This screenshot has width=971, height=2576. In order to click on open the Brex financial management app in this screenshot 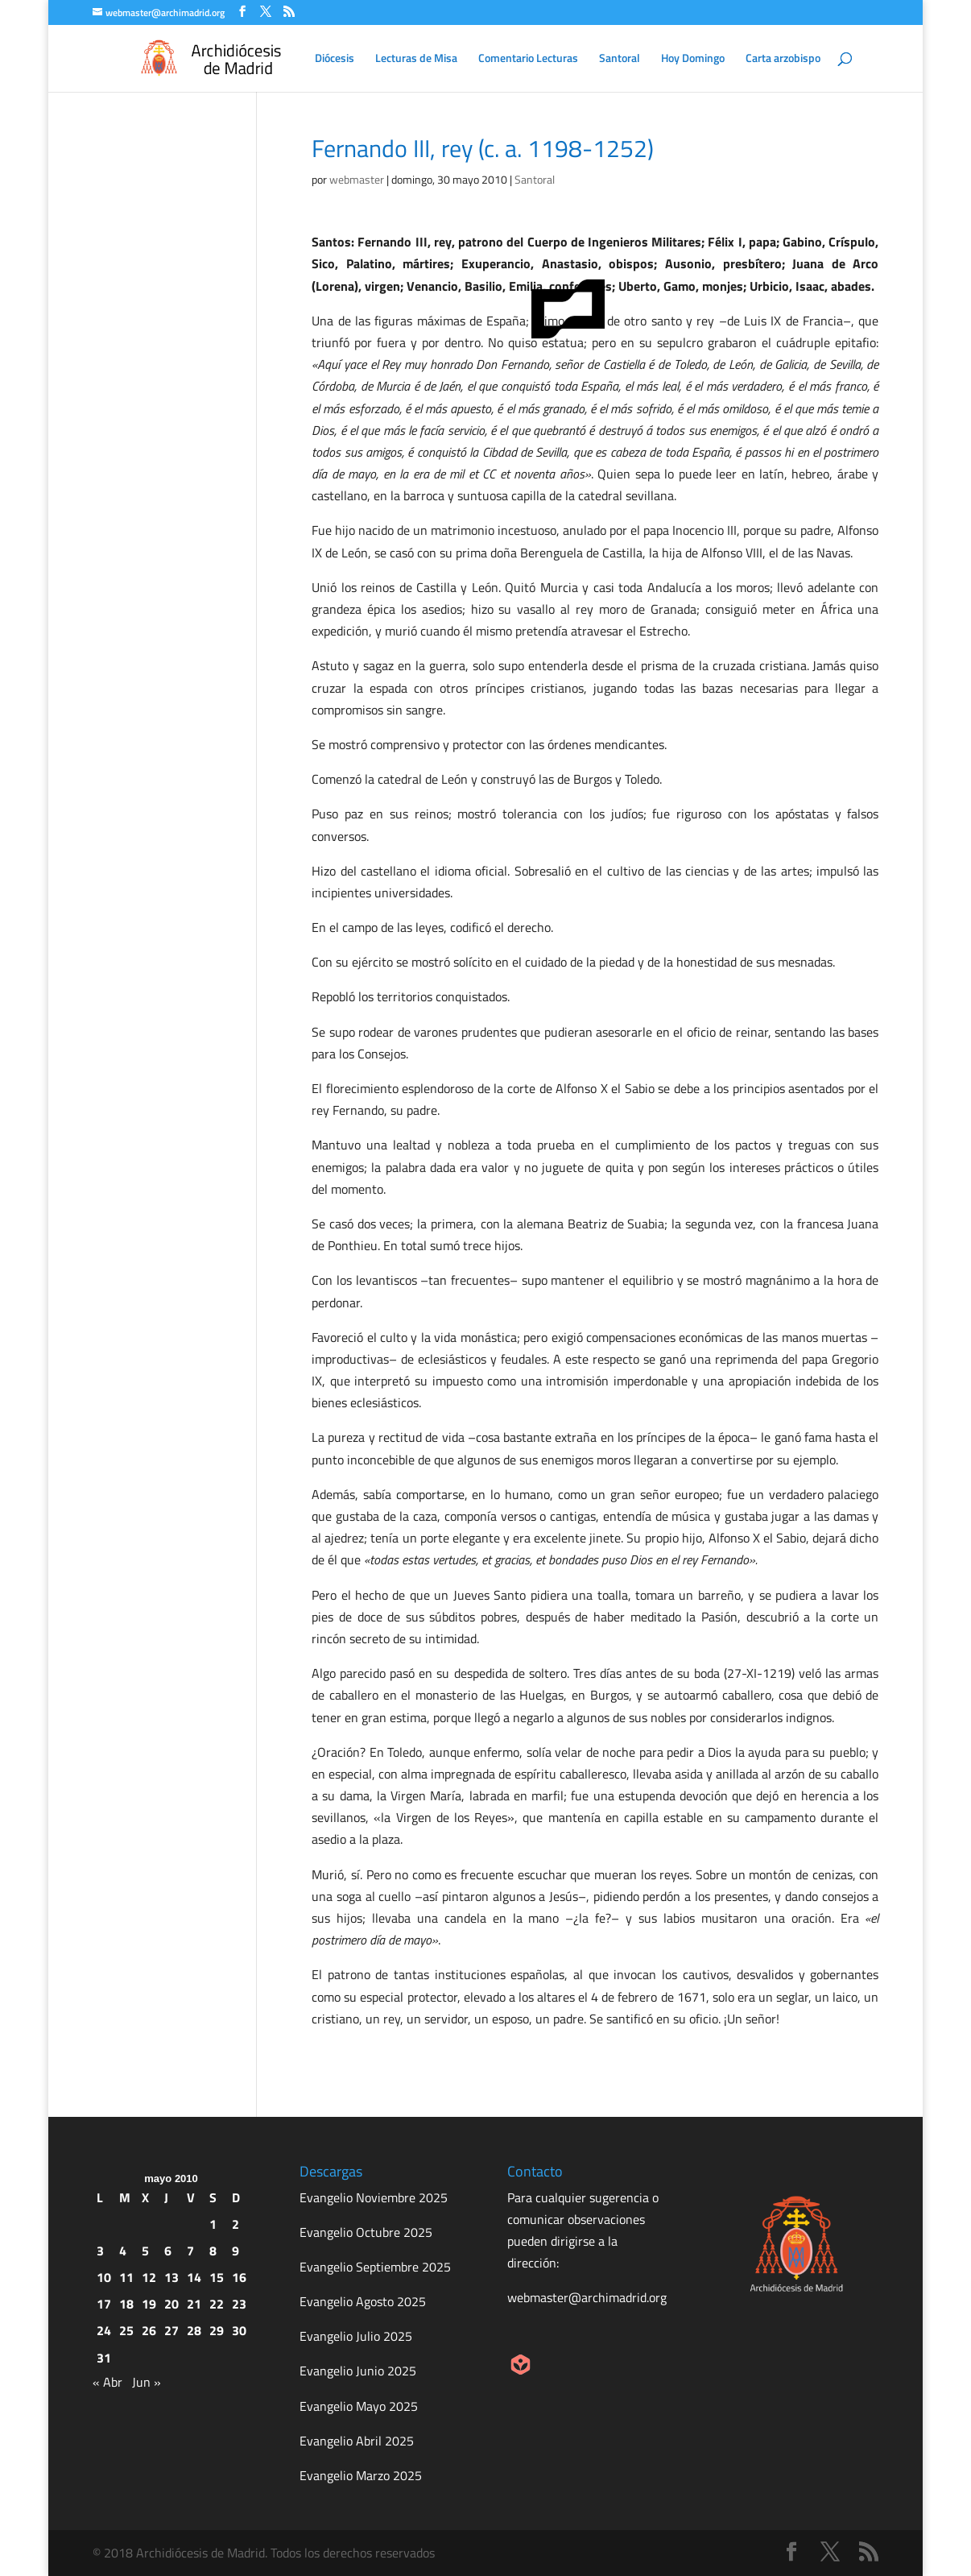, I will do `click(568, 309)`.